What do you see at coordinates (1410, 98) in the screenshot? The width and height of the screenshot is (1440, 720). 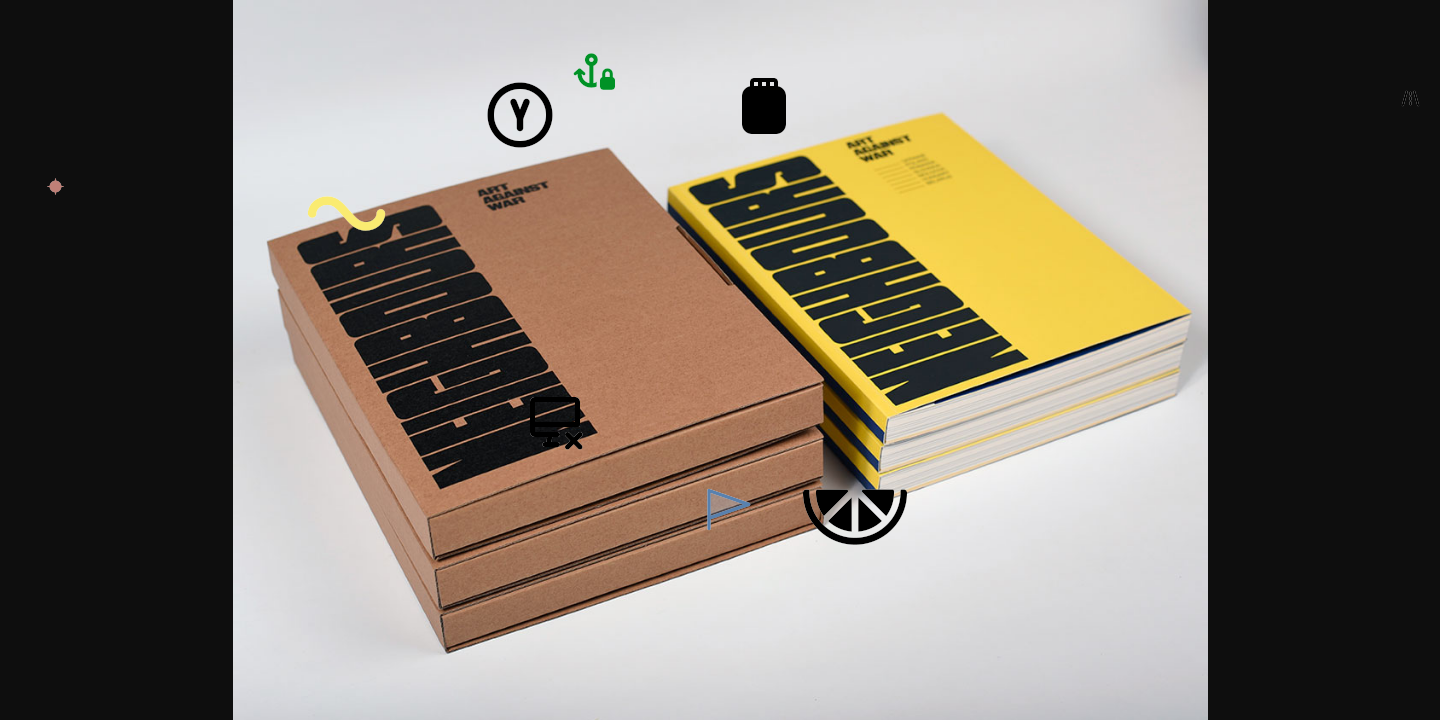 I see `view directions or navigation` at bounding box center [1410, 98].